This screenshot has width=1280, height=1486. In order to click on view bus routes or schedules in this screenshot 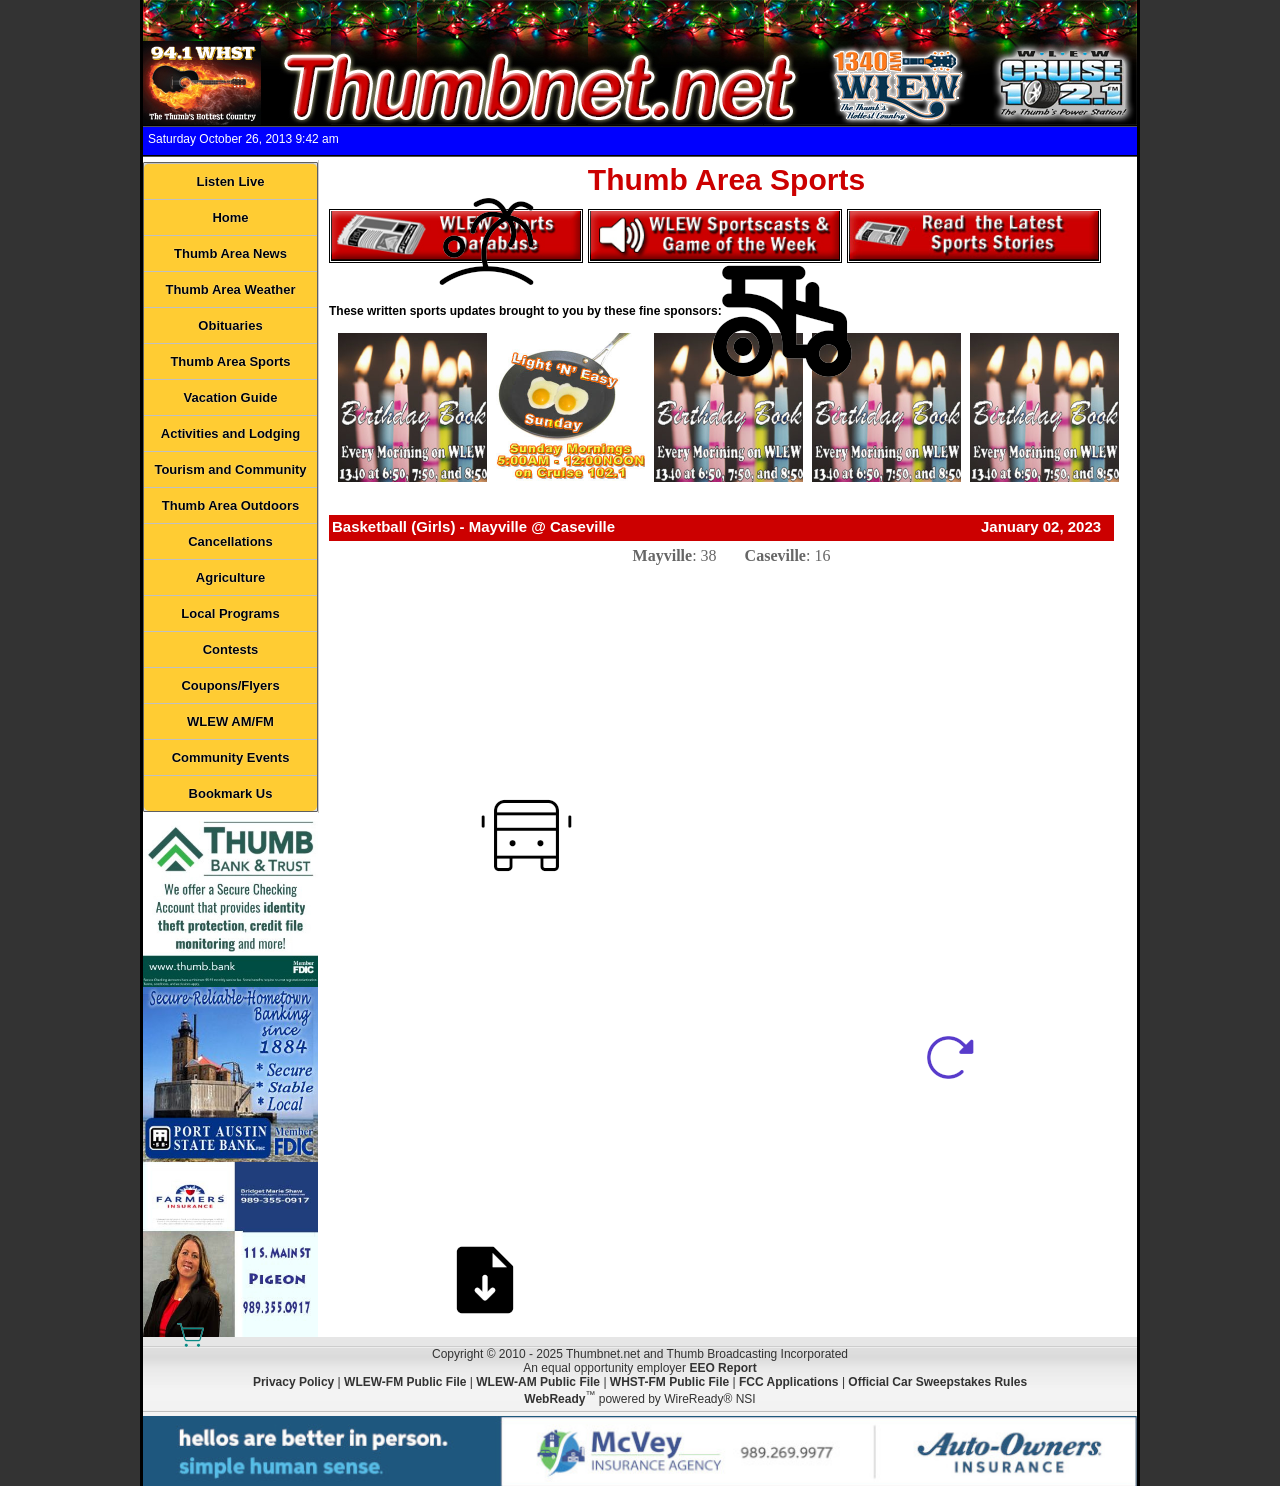, I will do `click(526, 835)`.